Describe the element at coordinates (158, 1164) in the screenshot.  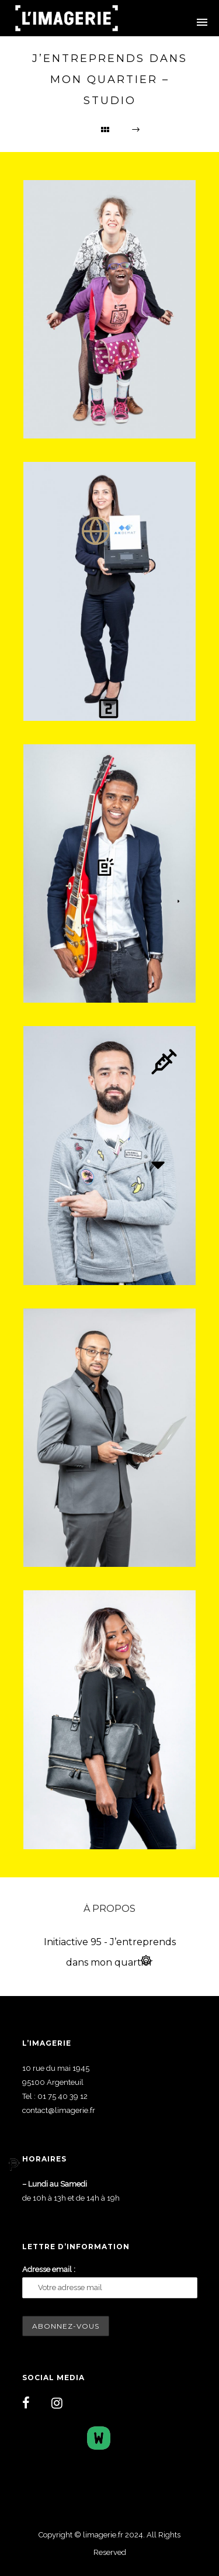
I see `expand a dropdown menu` at that location.